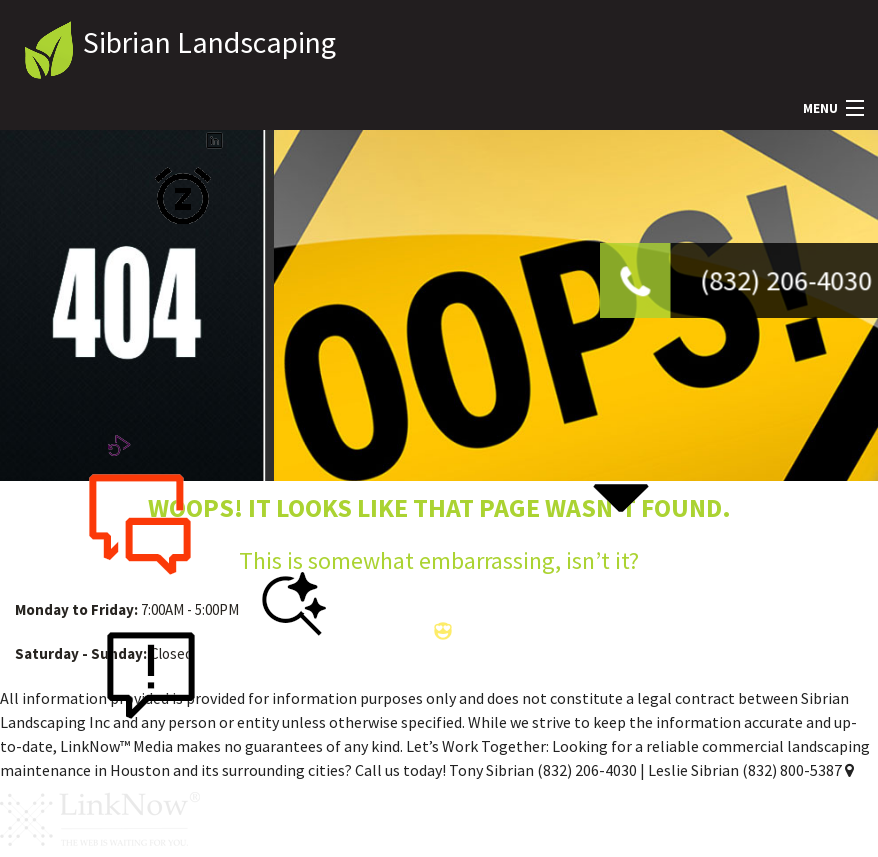 The height and width of the screenshot is (857, 878). I want to click on snooze an alarm or reminder, so click(183, 196).